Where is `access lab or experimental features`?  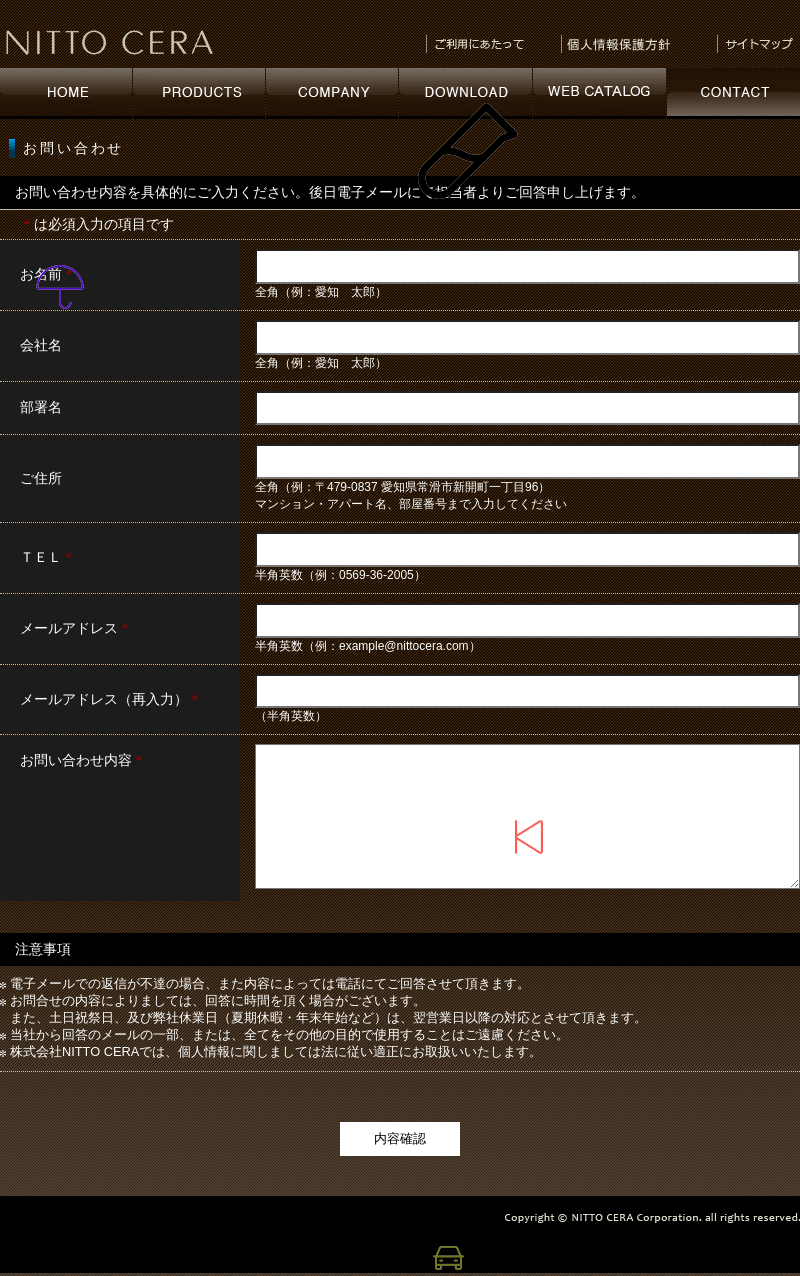 access lab or experimental features is located at coordinates (466, 151).